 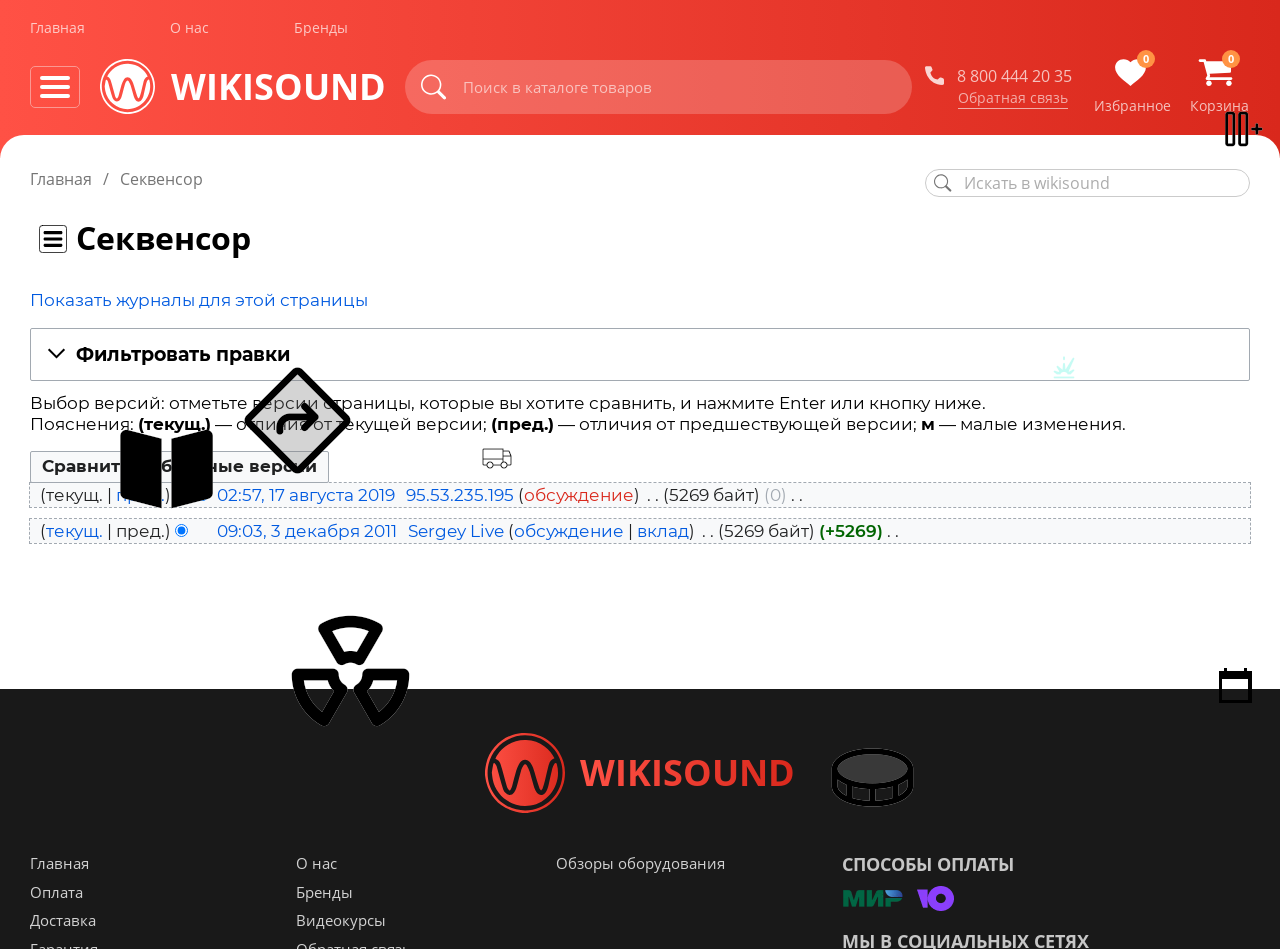 I want to click on indicates hazardous or radioactive content warning, so click(x=350, y=674).